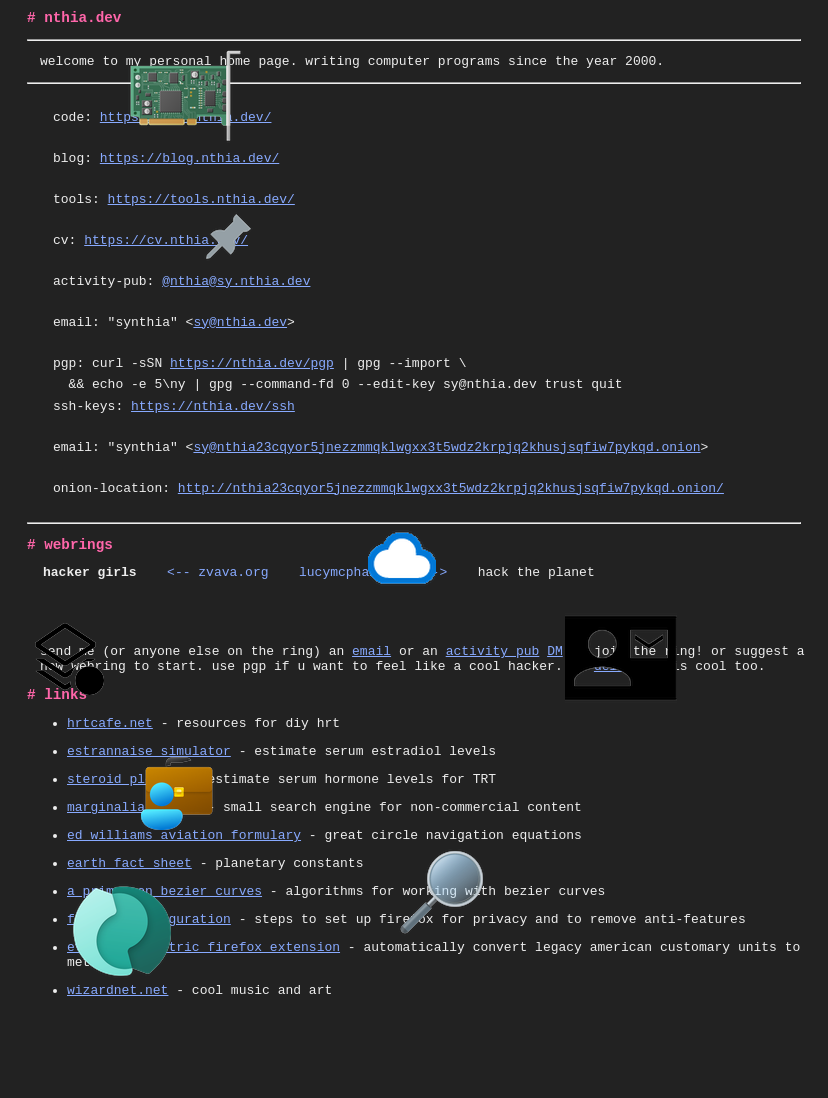  Describe the element at coordinates (621, 658) in the screenshot. I see `access contact information via email` at that location.